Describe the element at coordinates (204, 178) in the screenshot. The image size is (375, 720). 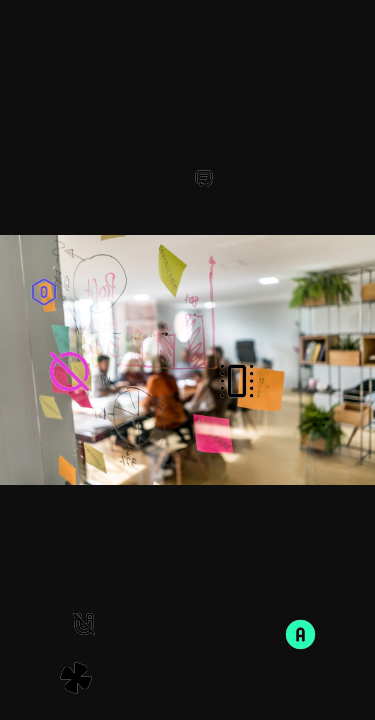
I see `message sent successfully` at that location.